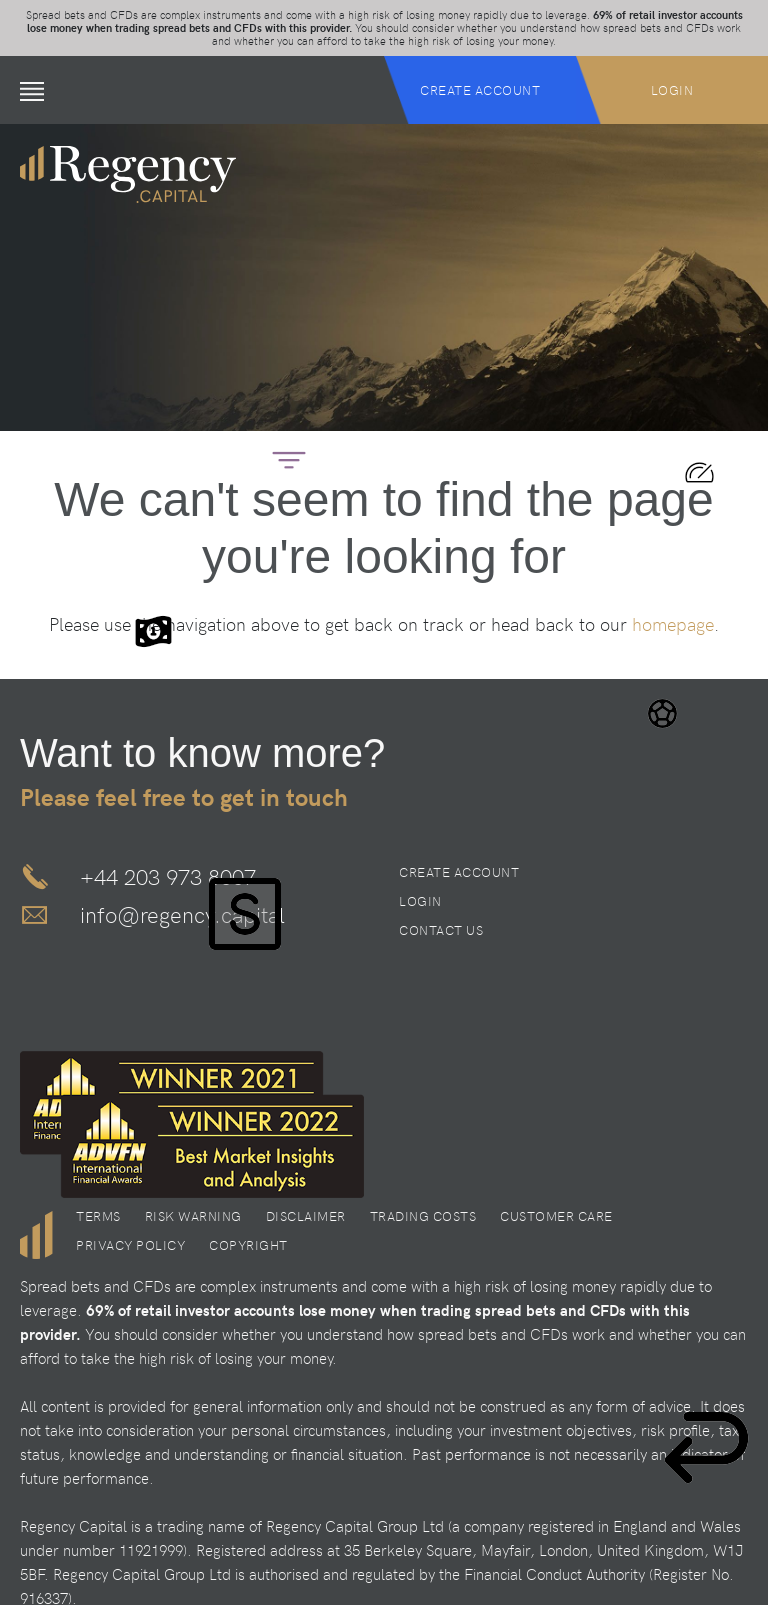 The width and height of the screenshot is (768, 1605). Describe the element at coordinates (699, 473) in the screenshot. I see `view speed or performance metrics` at that location.